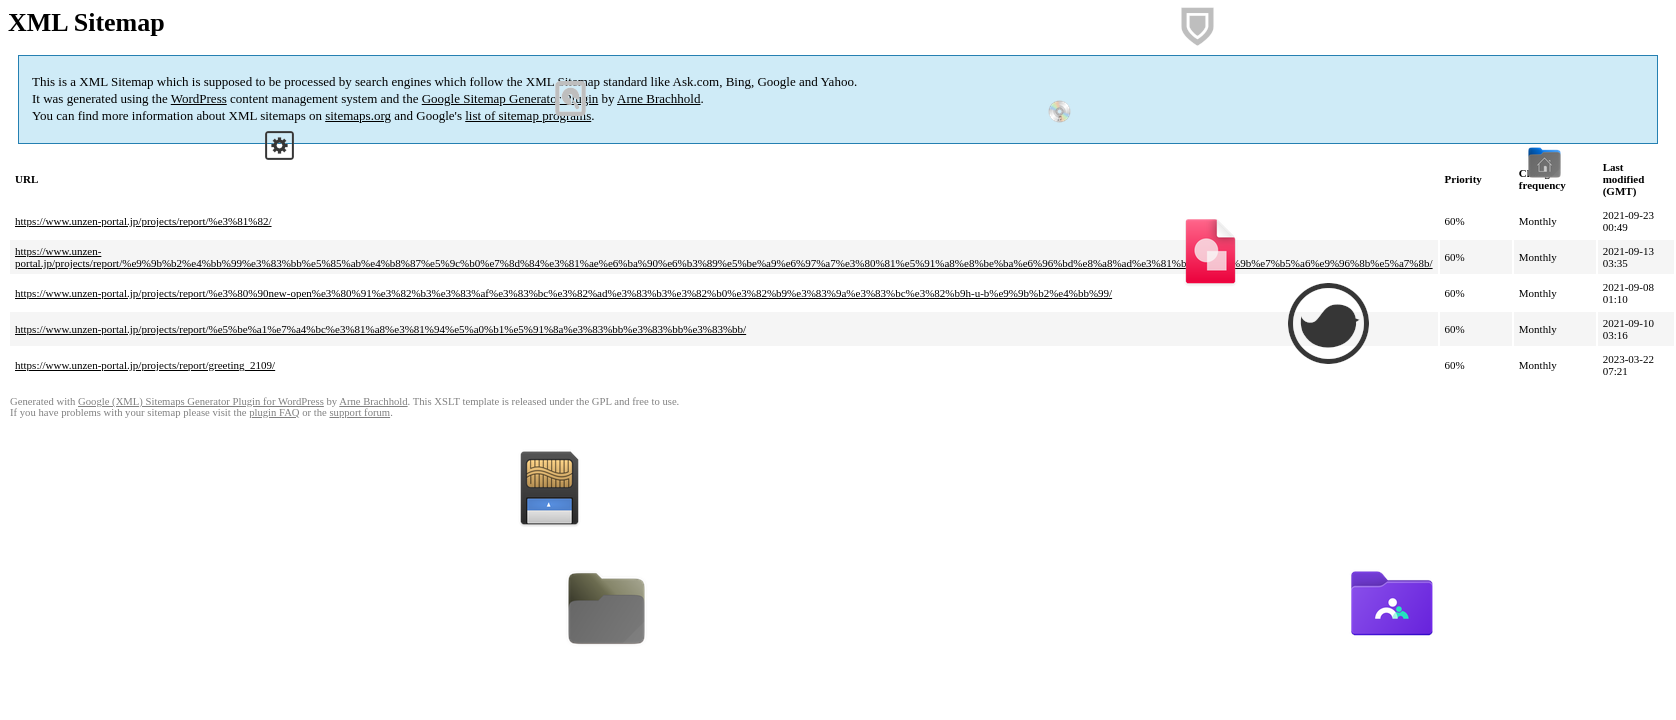  Describe the element at coordinates (279, 145) in the screenshot. I see `access other applications or utilities` at that location.